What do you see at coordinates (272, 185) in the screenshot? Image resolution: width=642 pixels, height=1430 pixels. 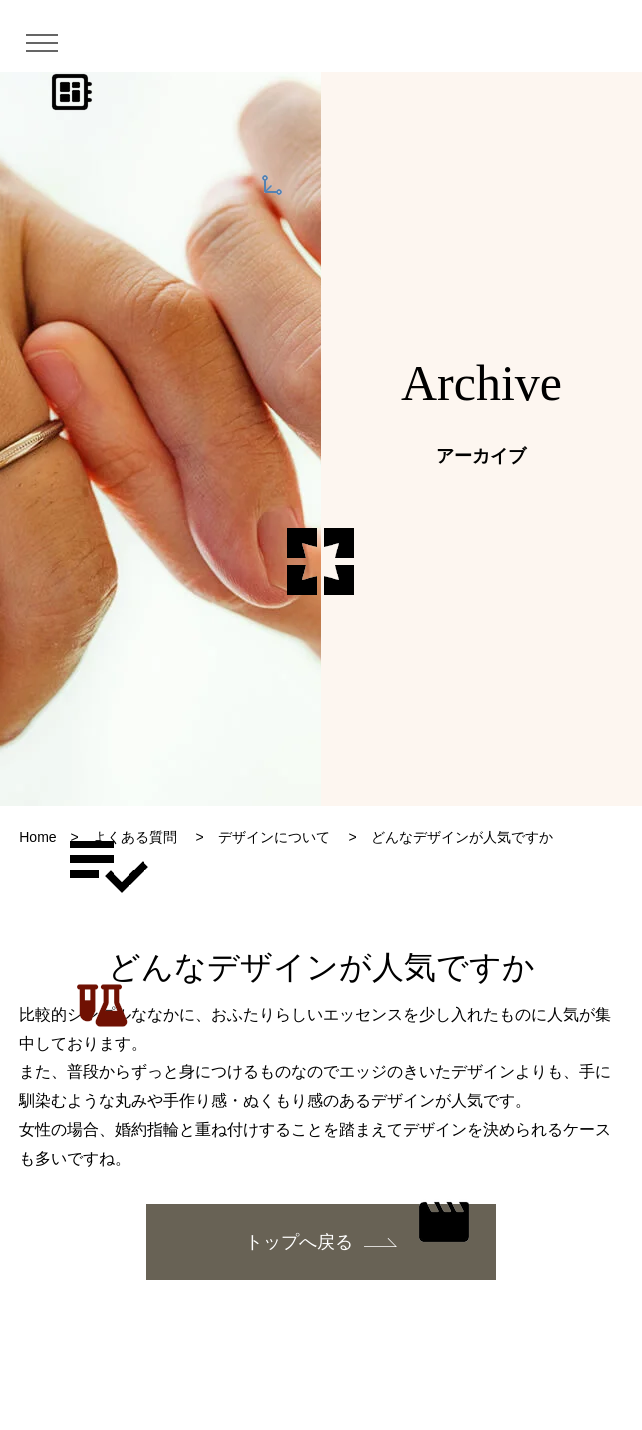 I see `adjust 3d scale or dimensions` at bounding box center [272, 185].